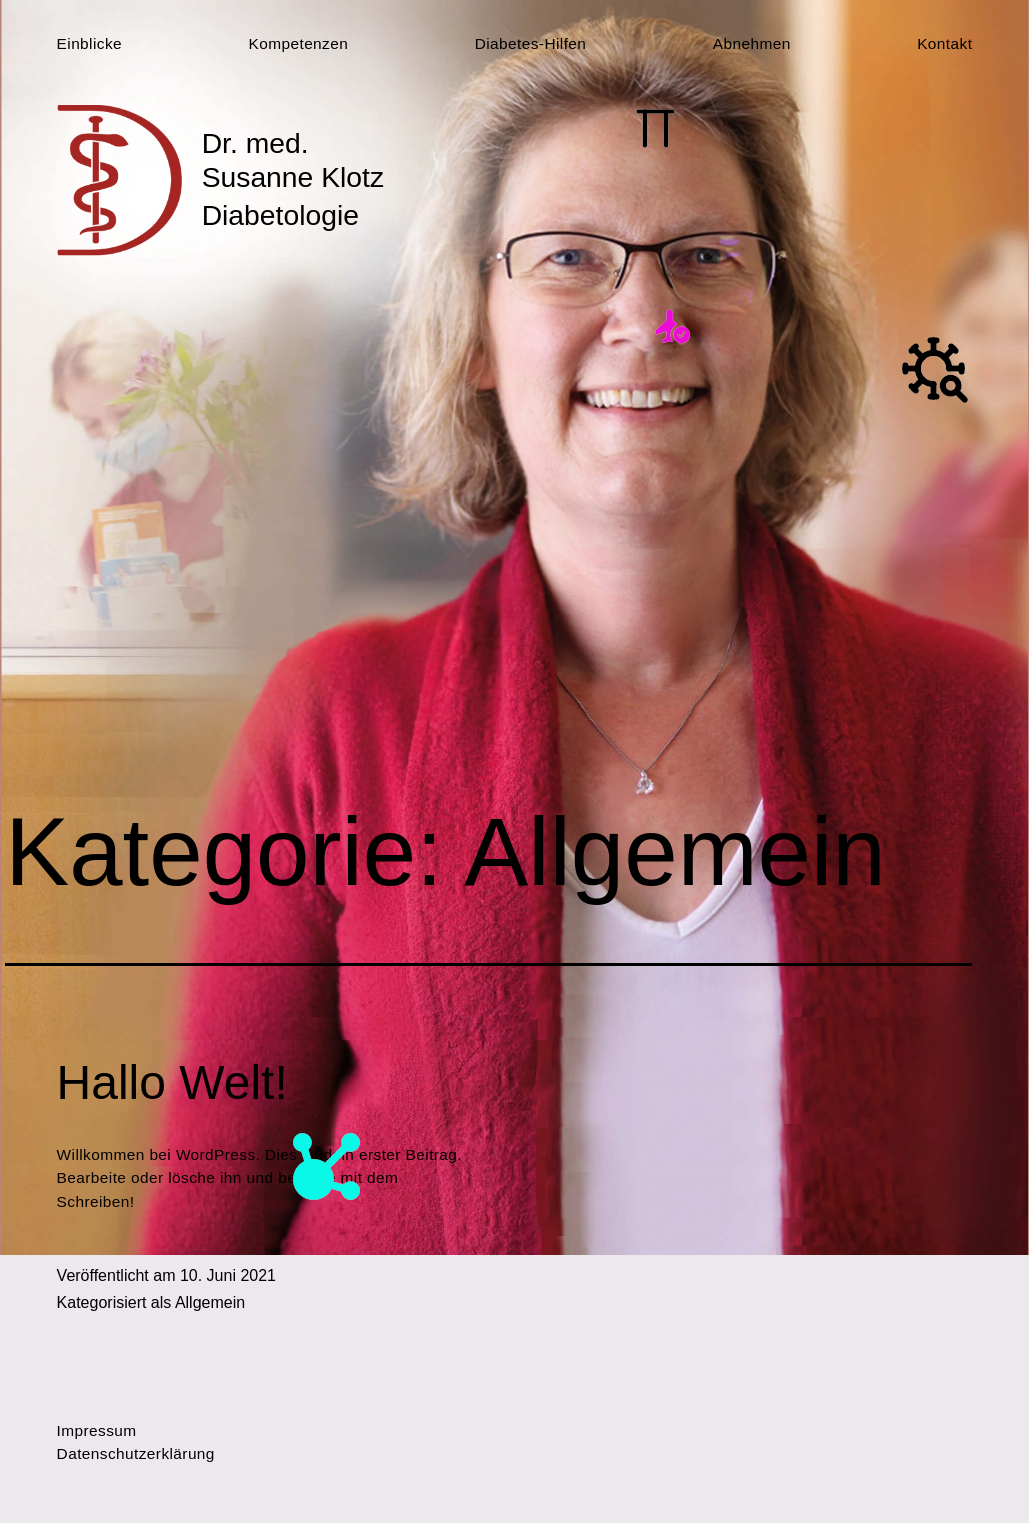 The image size is (1029, 1523). What do you see at coordinates (671, 326) in the screenshot?
I see `flight booking confirmed` at bounding box center [671, 326].